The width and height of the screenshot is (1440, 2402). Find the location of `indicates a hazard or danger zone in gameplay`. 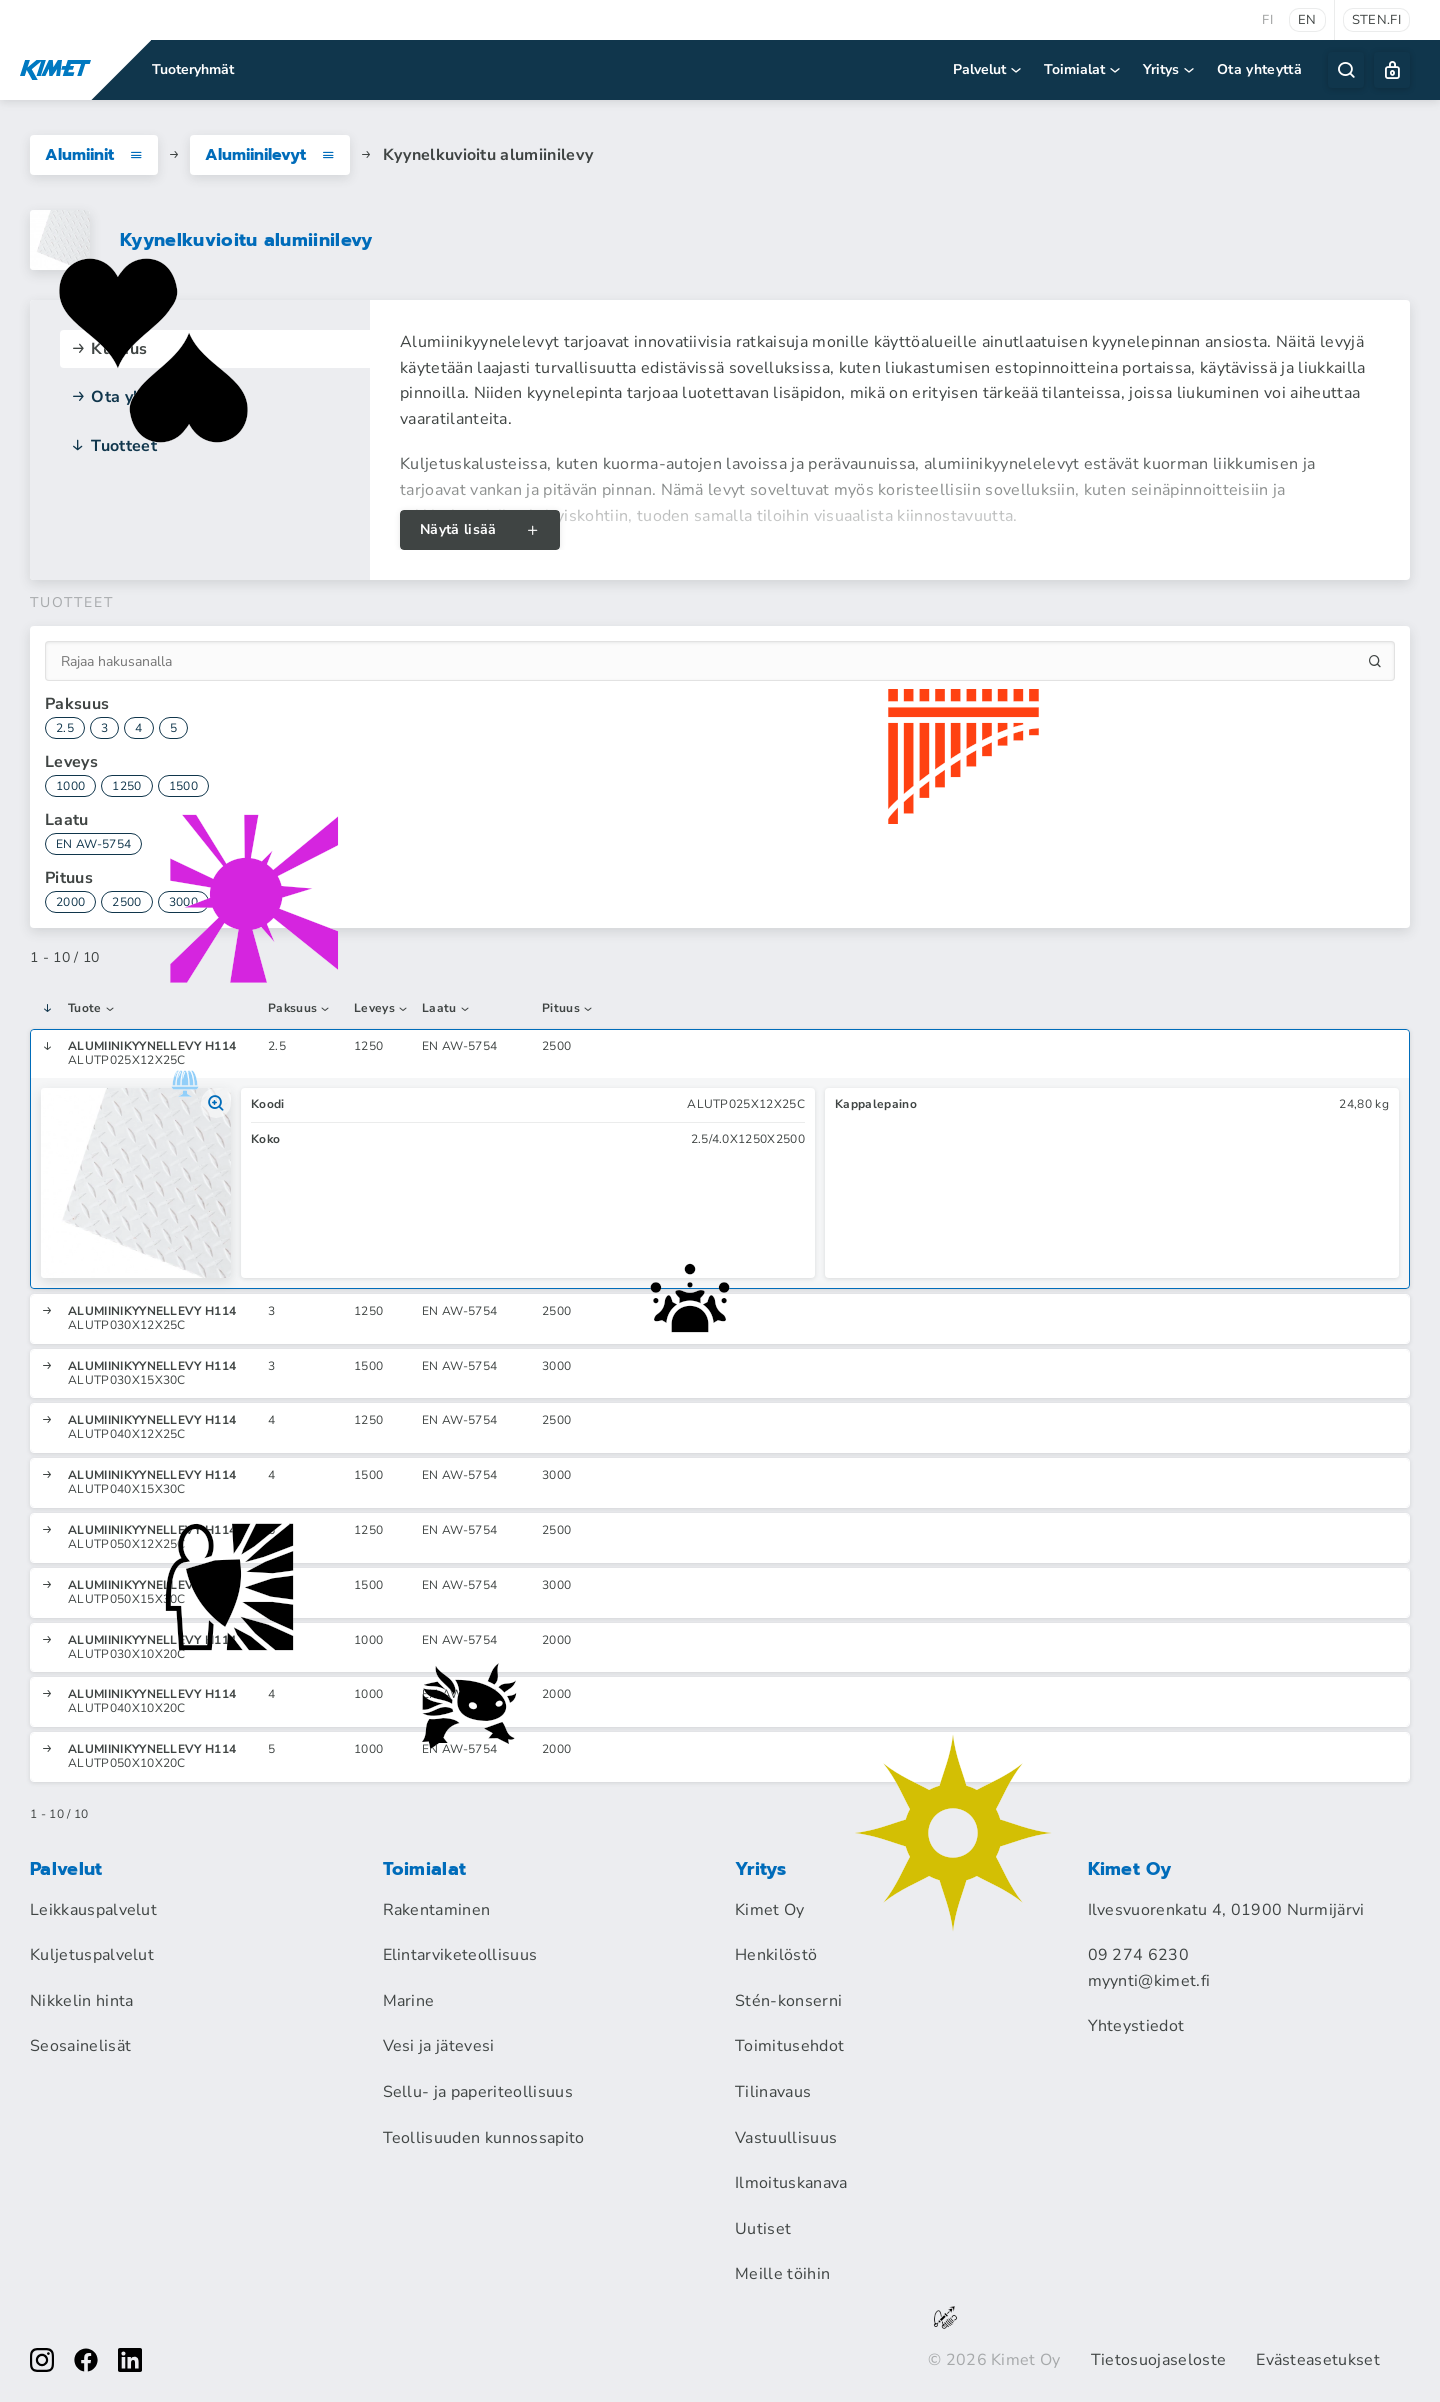

indicates a hazard or danger zone in gameplay is located at coordinates (953, 1833).